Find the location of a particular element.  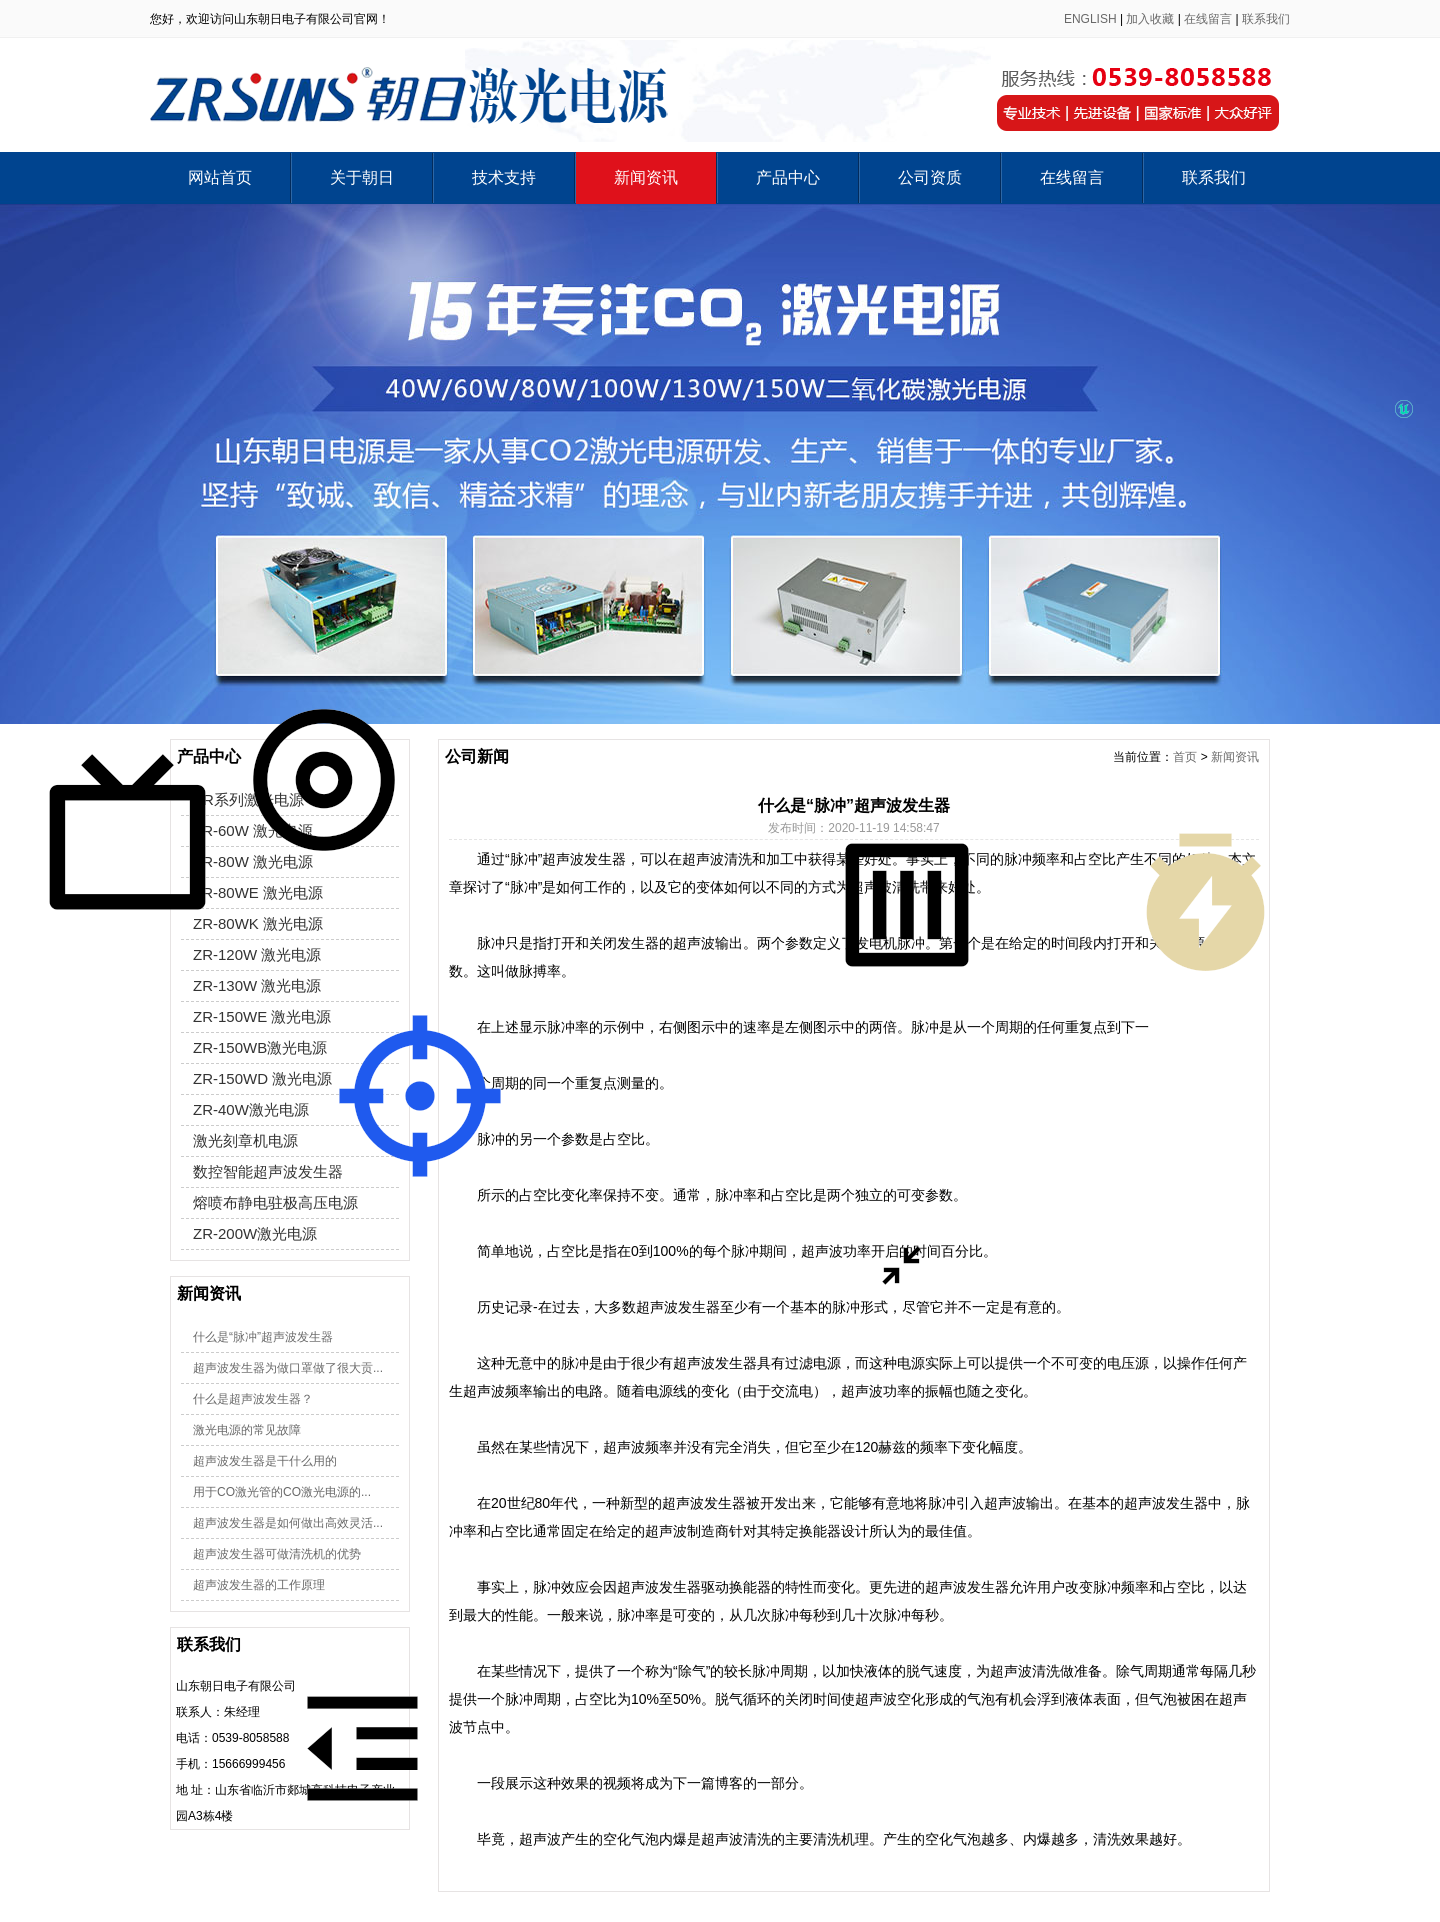

center or align an element to a focal point is located at coordinates (420, 1096).